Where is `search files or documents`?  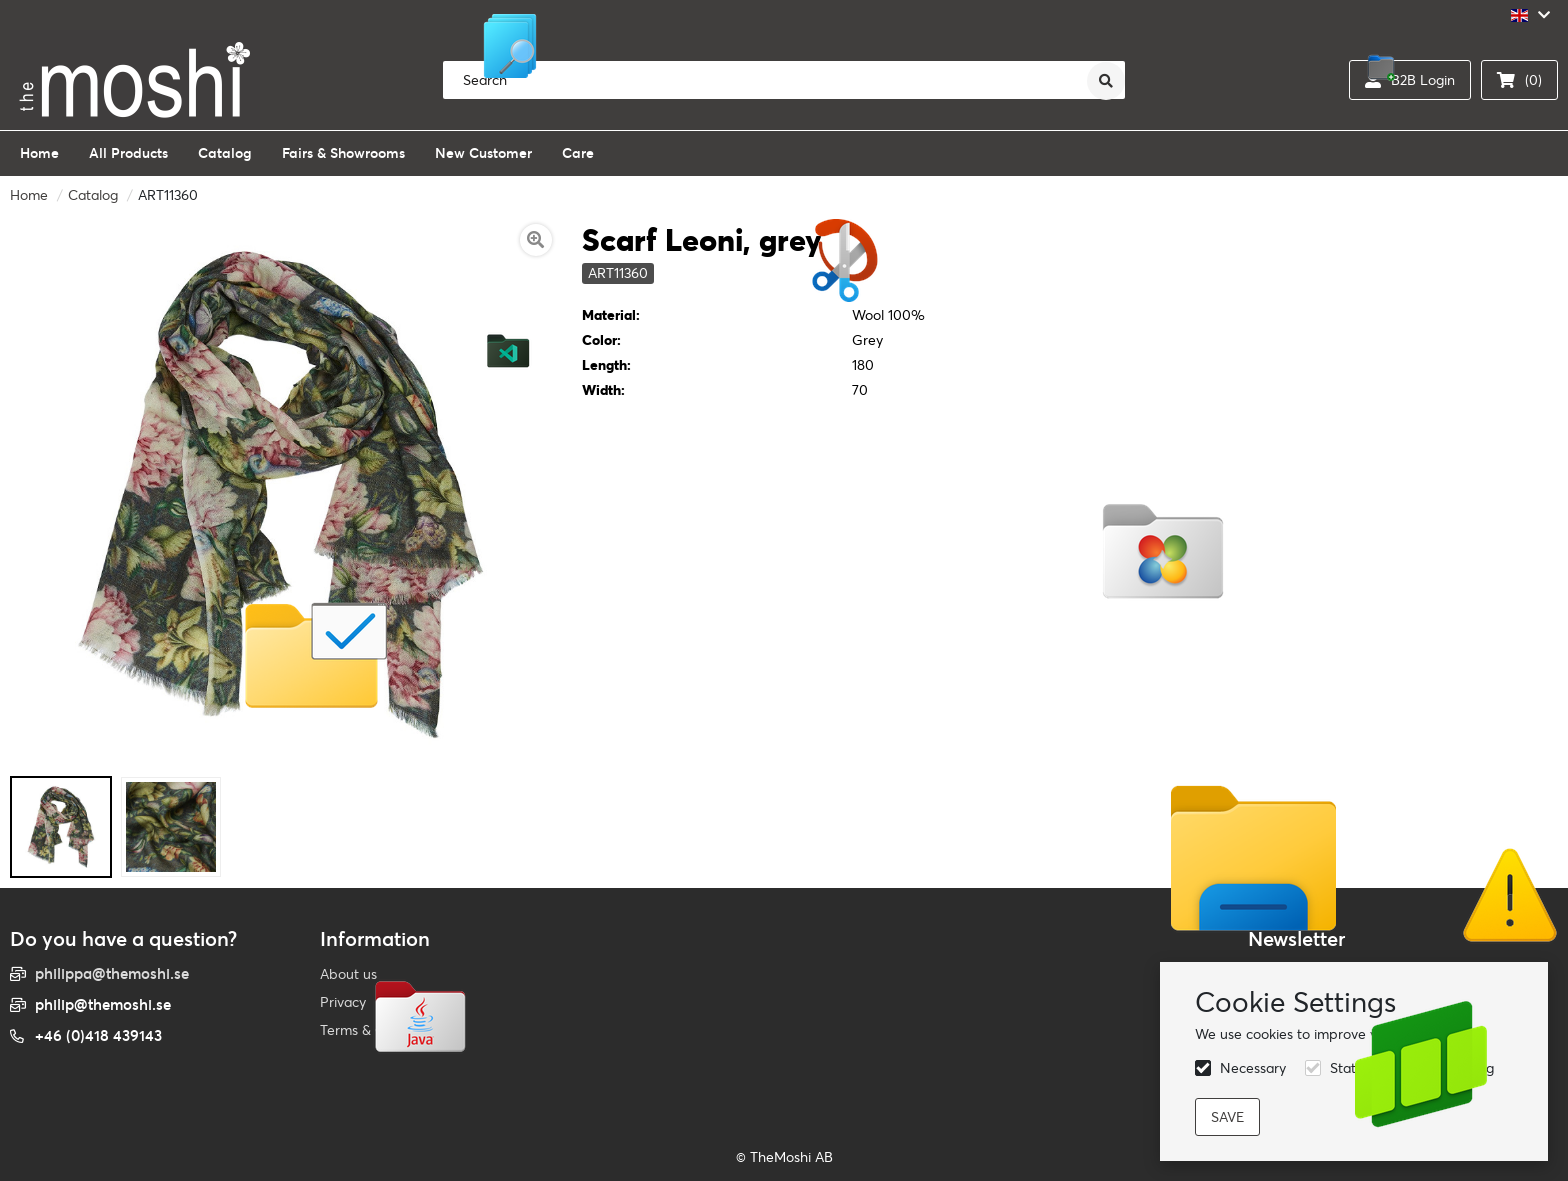 search files or documents is located at coordinates (510, 46).